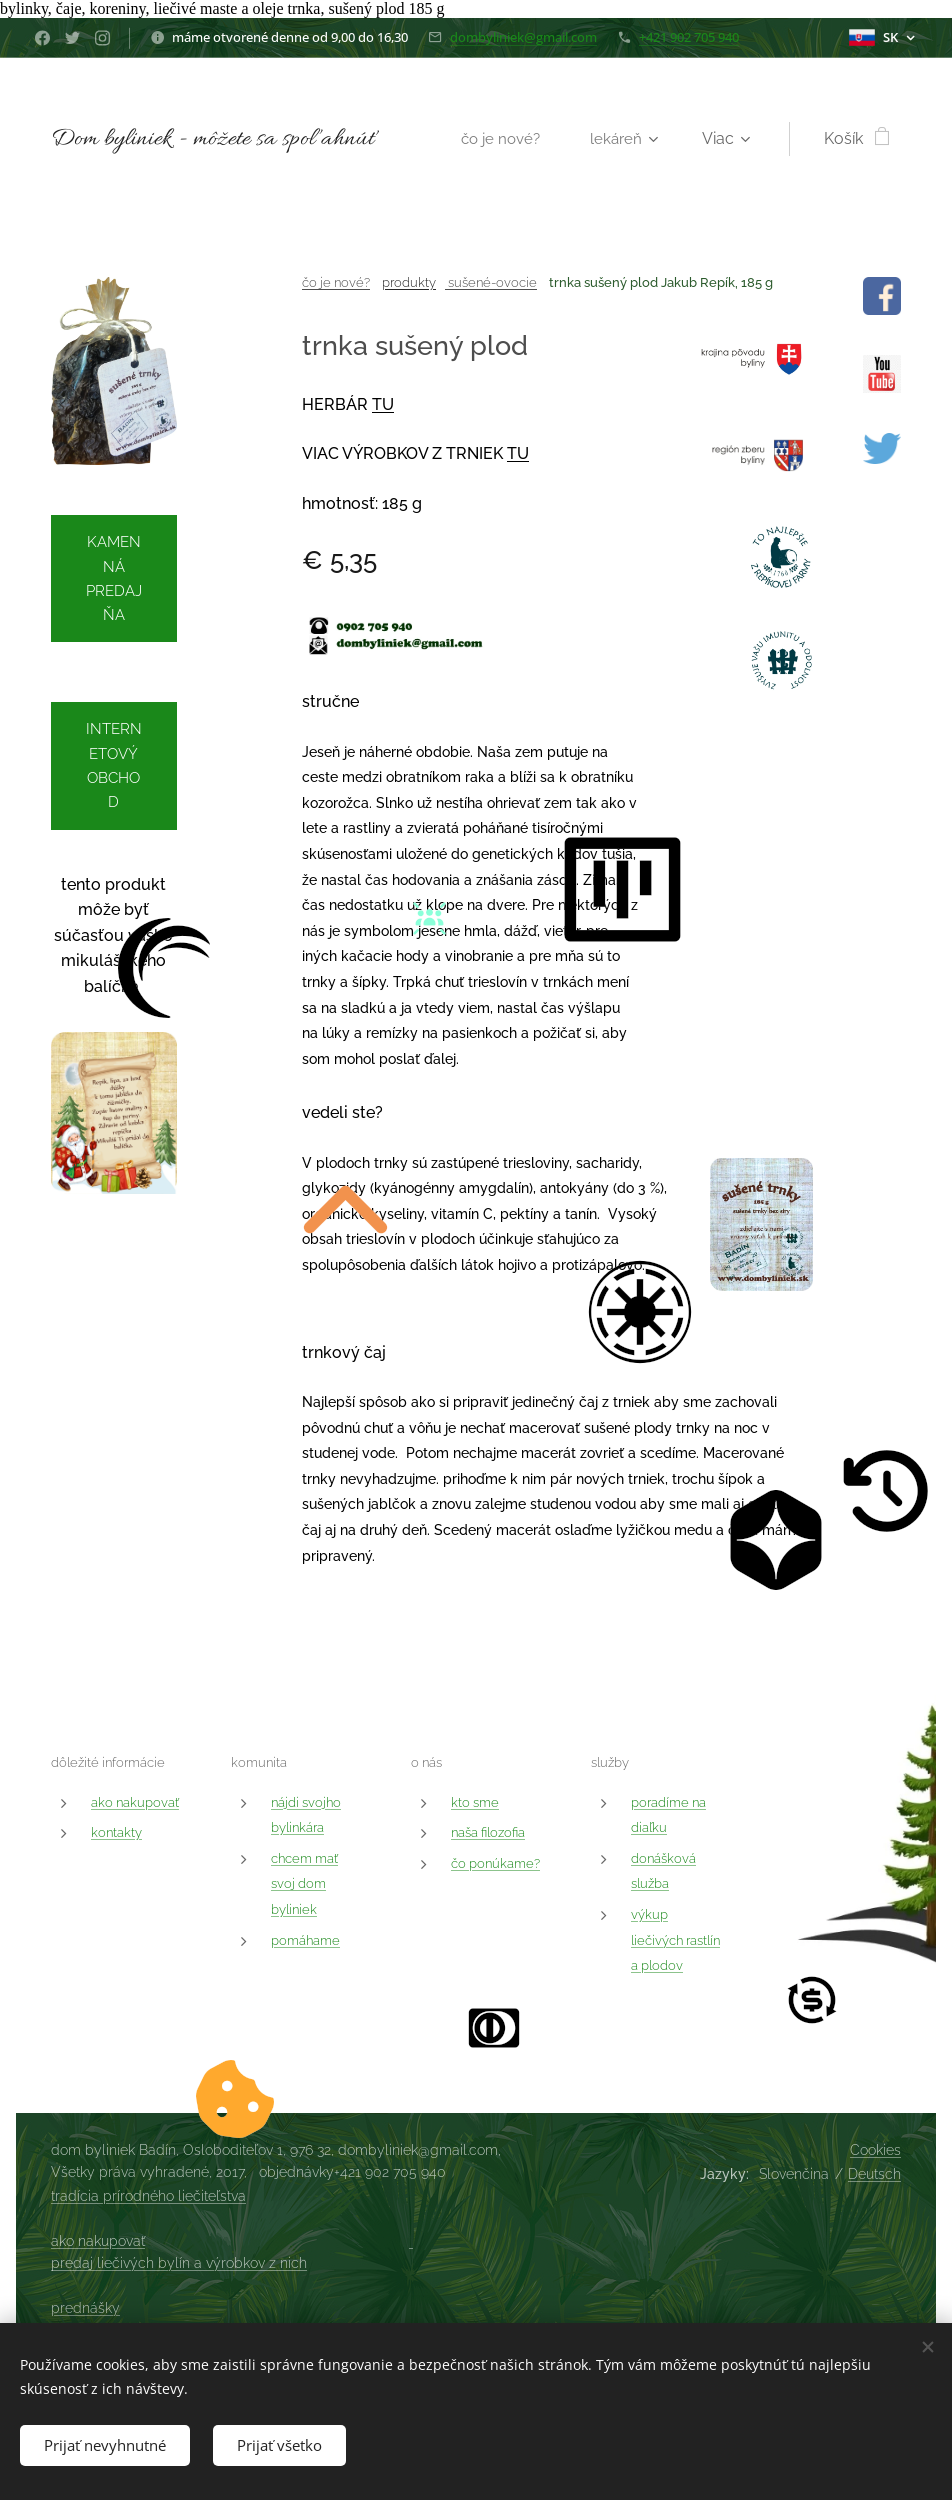 Image resolution: width=952 pixels, height=2500 pixels. What do you see at coordinates (164, 968) in the screenshot?
I see `akamai technologies company logo` at bounding box center [164, 968].